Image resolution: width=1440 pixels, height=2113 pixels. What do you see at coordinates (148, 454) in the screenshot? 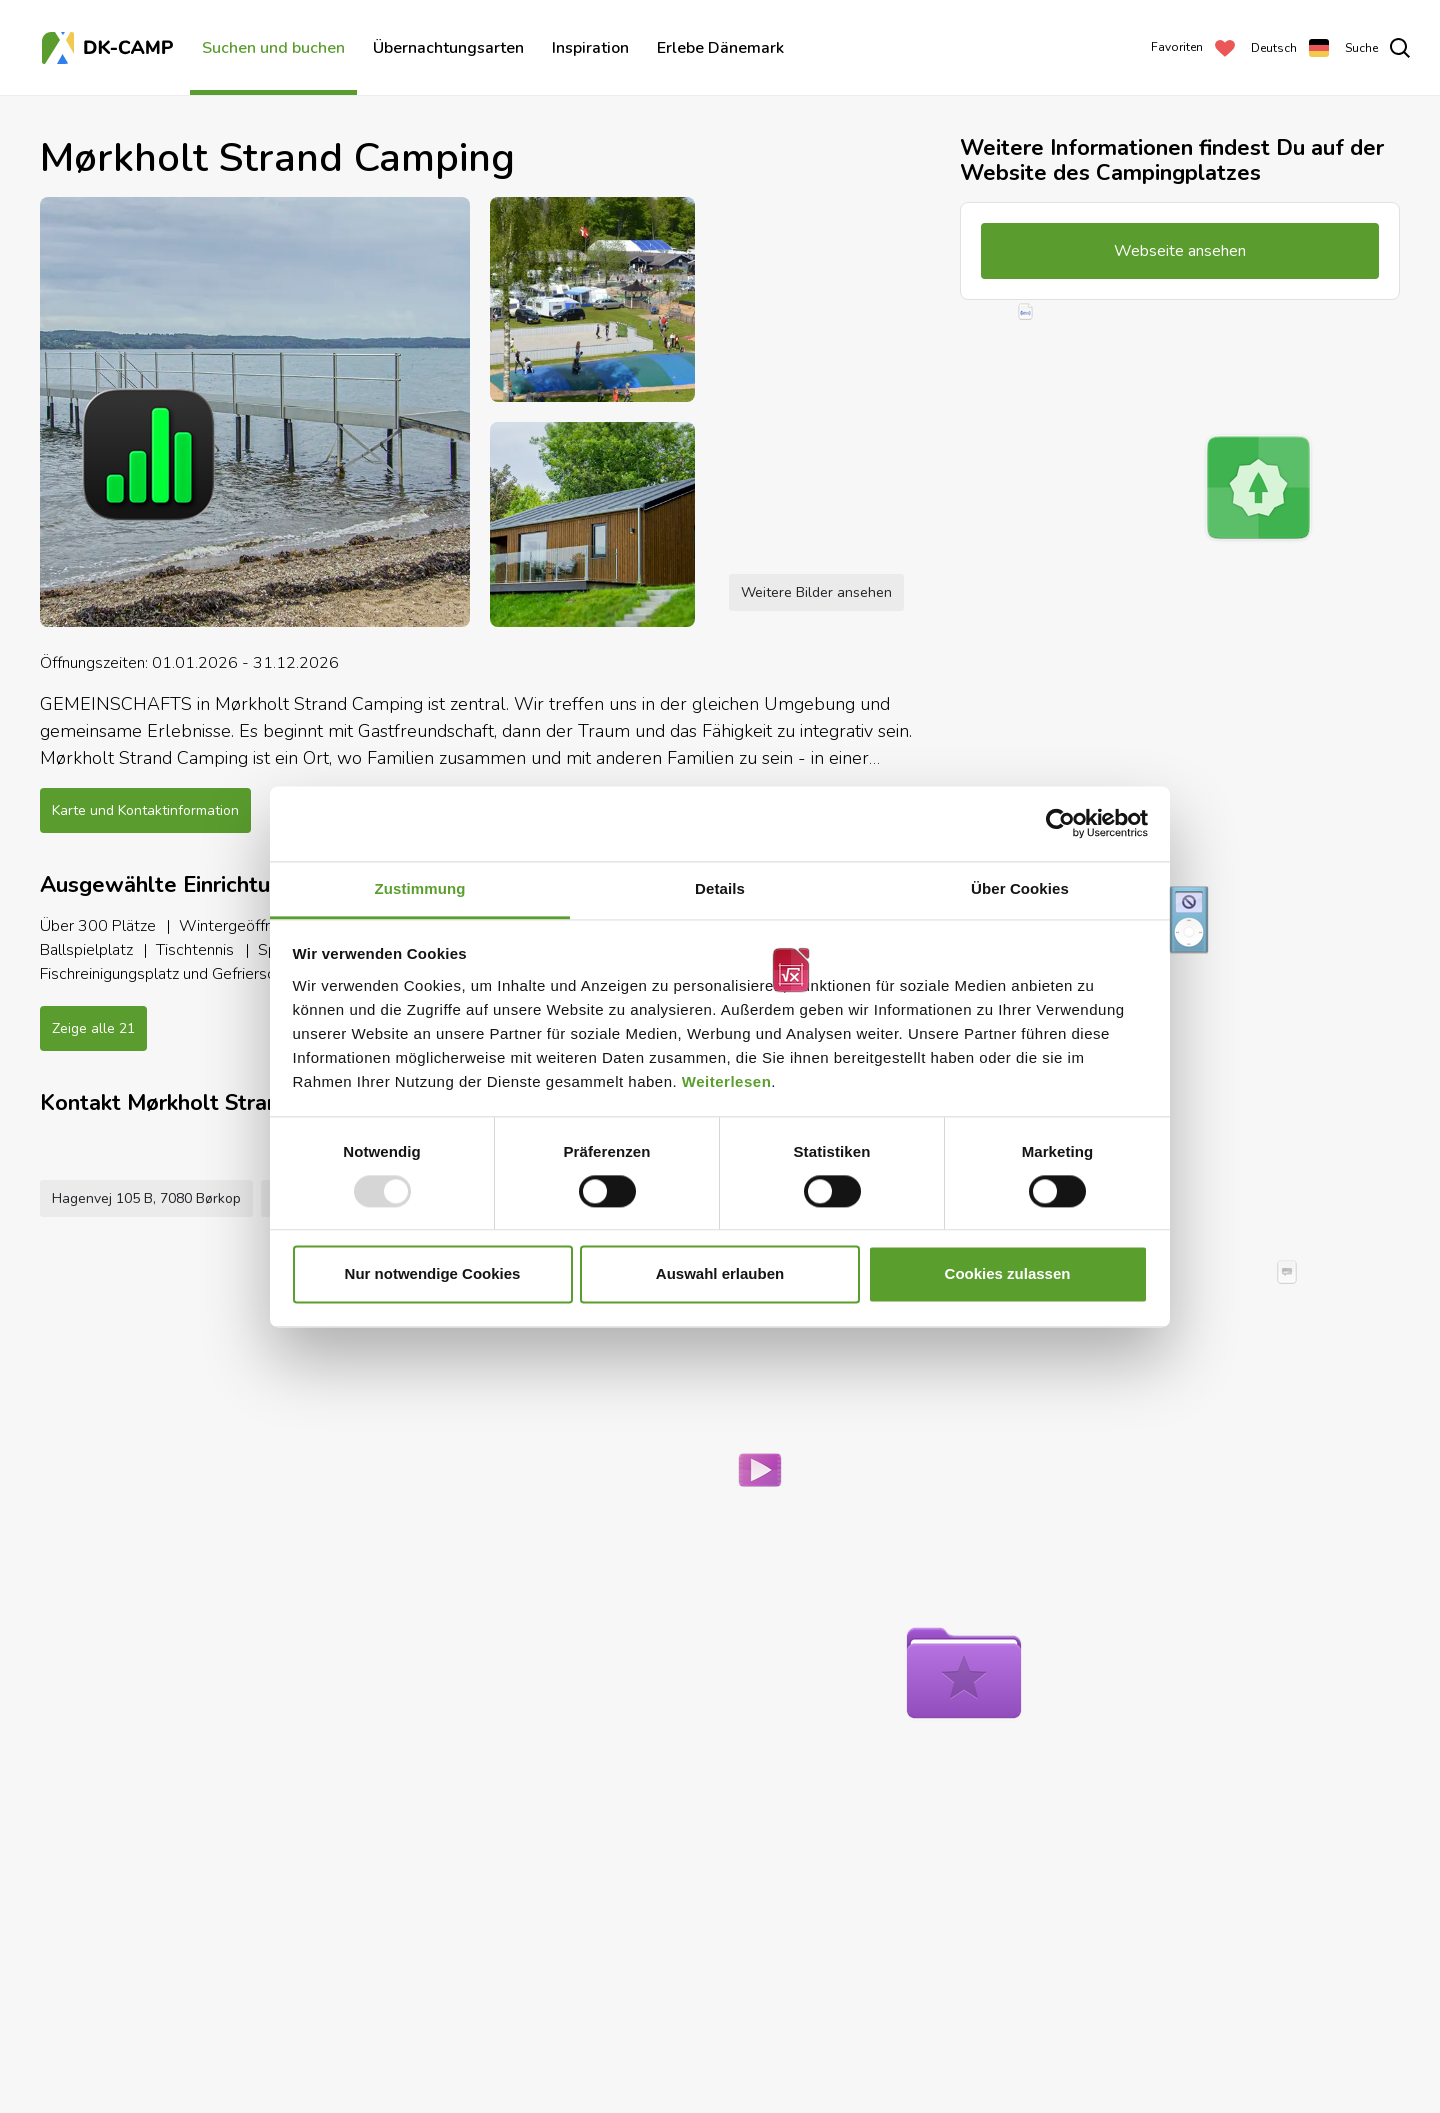
I see `open apple numbers spreadsheet app` at bounding box center [148, 454].